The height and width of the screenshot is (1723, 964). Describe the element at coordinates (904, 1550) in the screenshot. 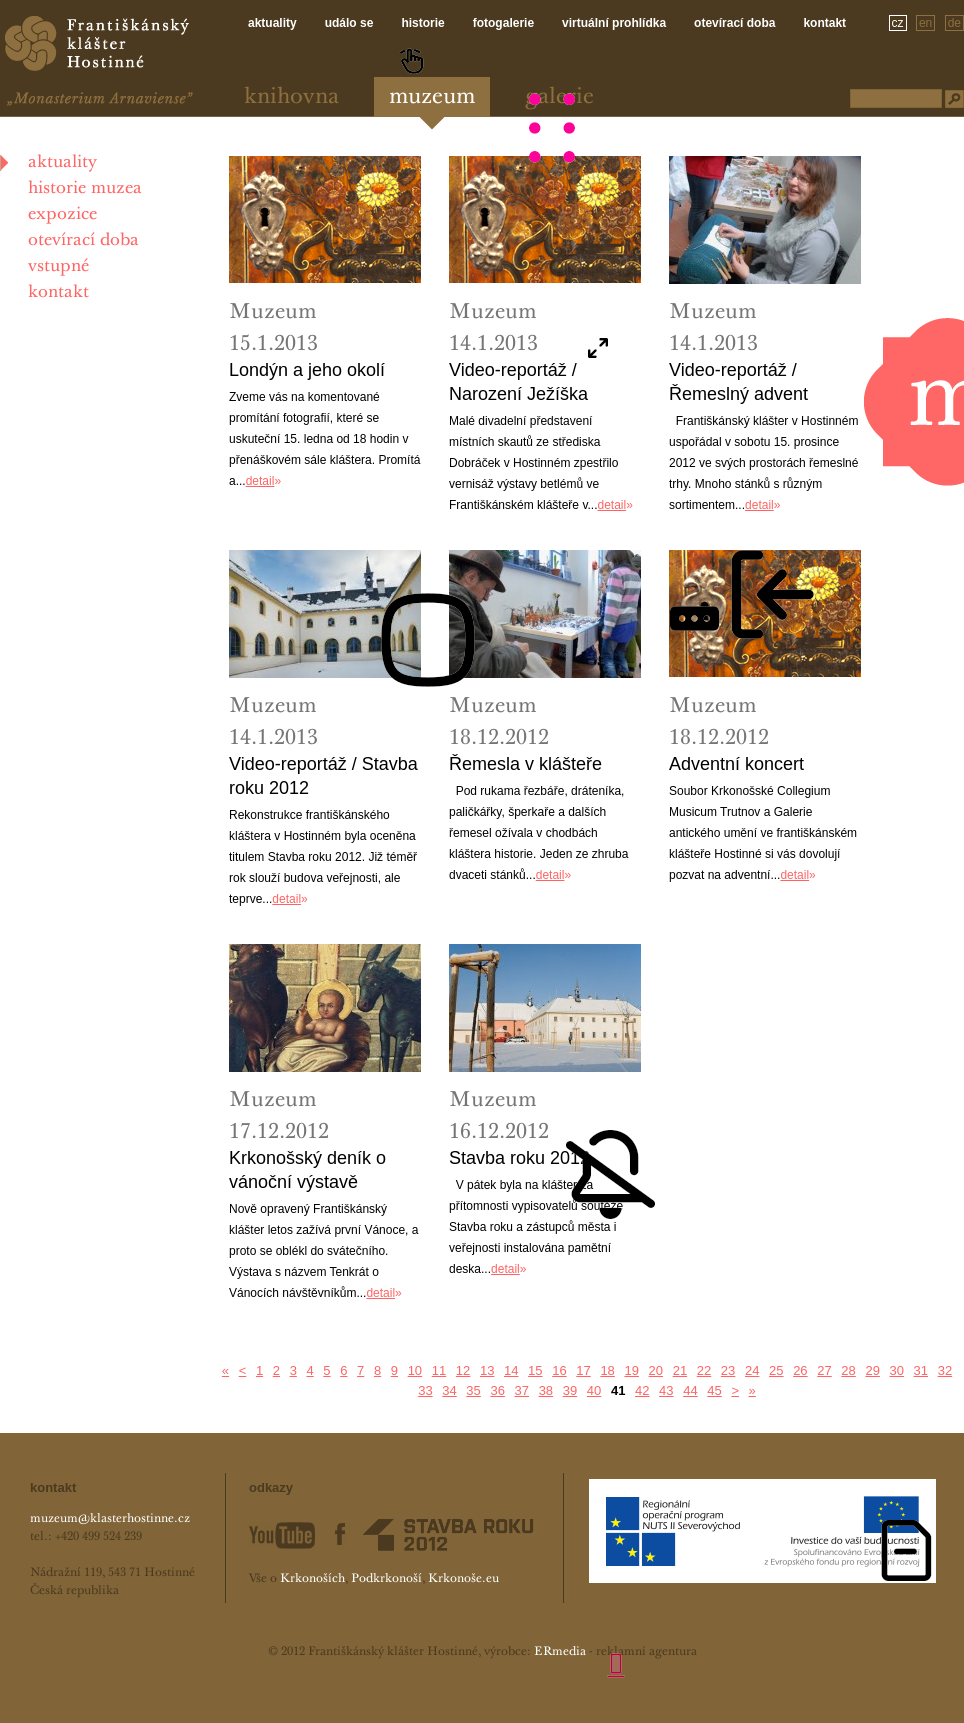

I see `indicates a file has been removed or deleted` at that location.